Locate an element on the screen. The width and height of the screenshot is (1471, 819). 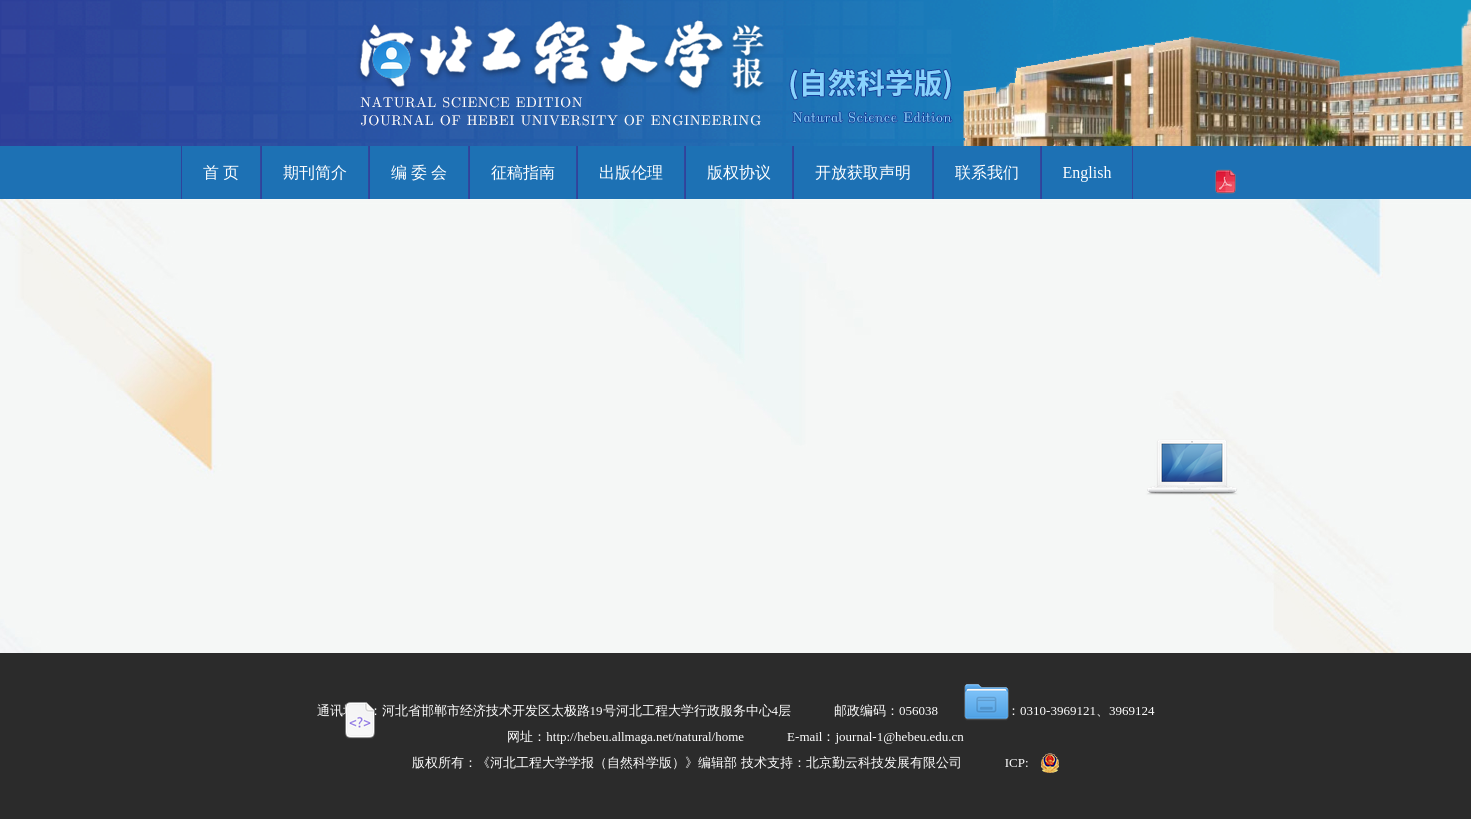
indicates a connected macbook device is located at coordinates (1192, 462).